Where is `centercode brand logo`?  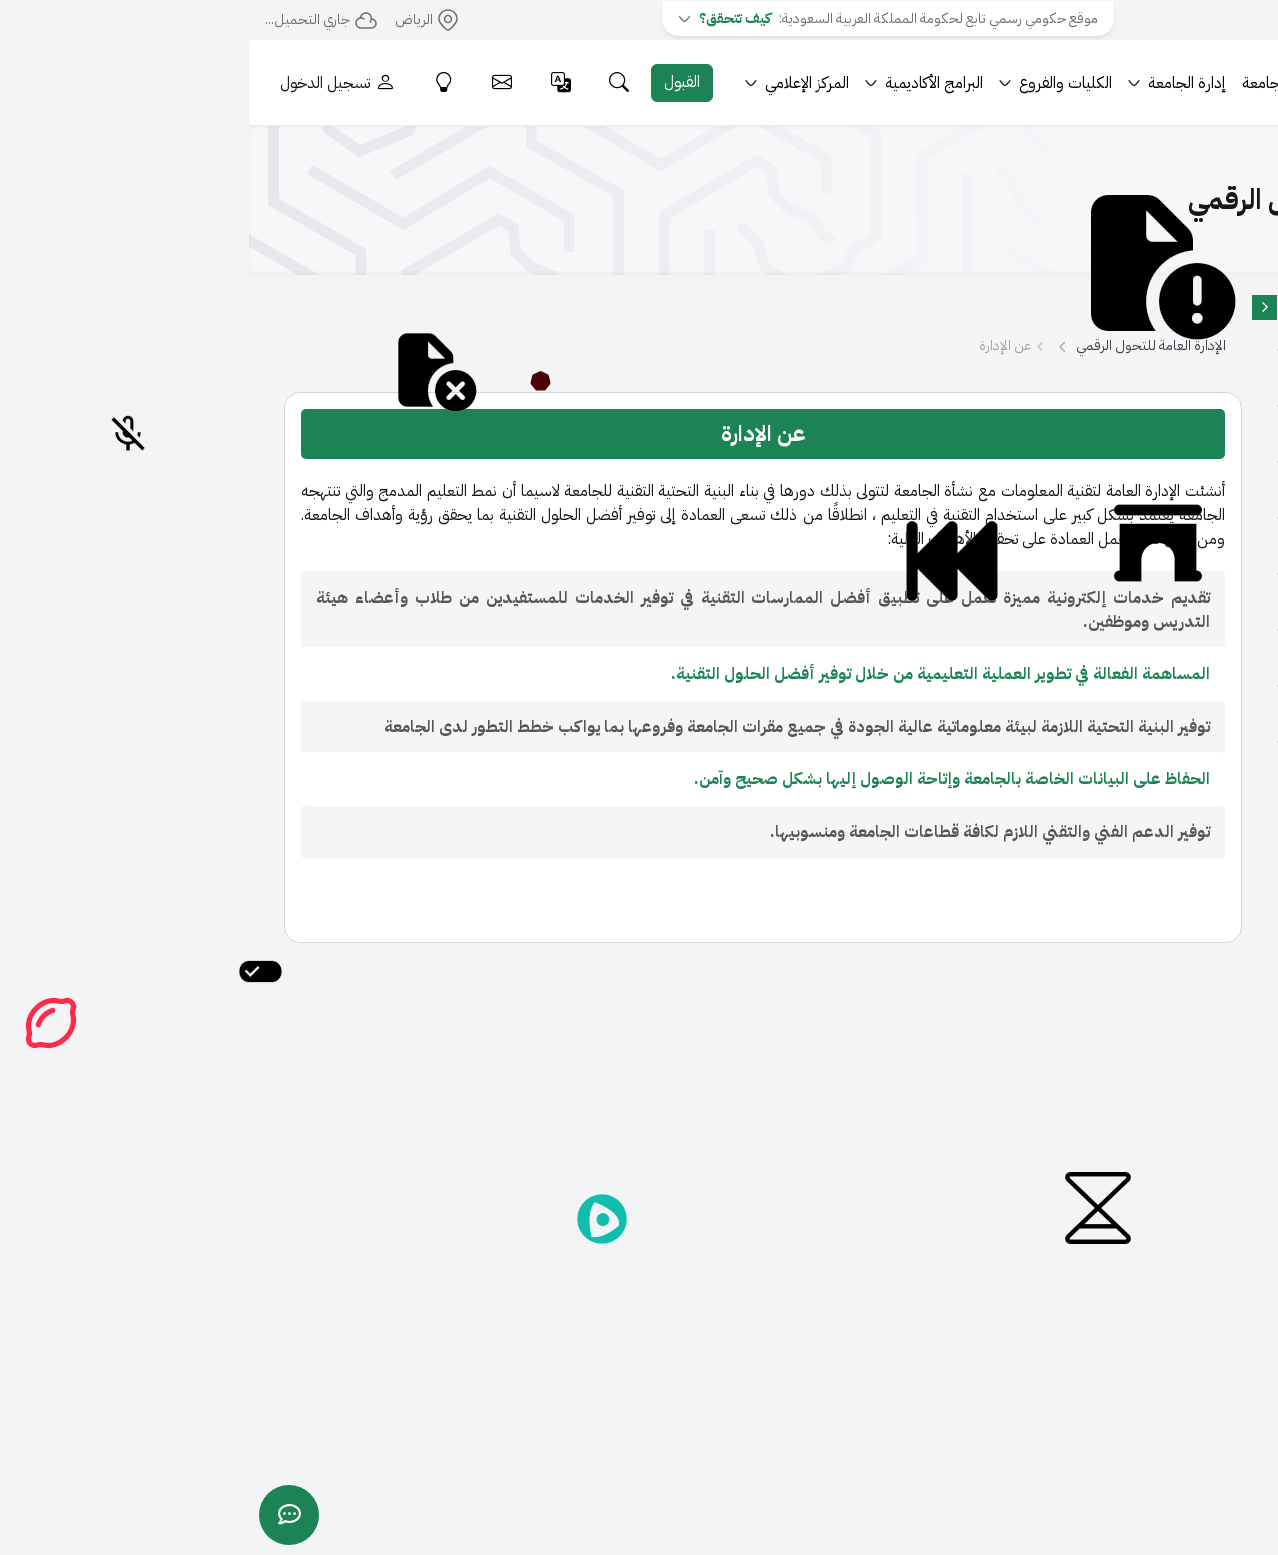
centercode brand logo is located at coordinates (602, 1219).